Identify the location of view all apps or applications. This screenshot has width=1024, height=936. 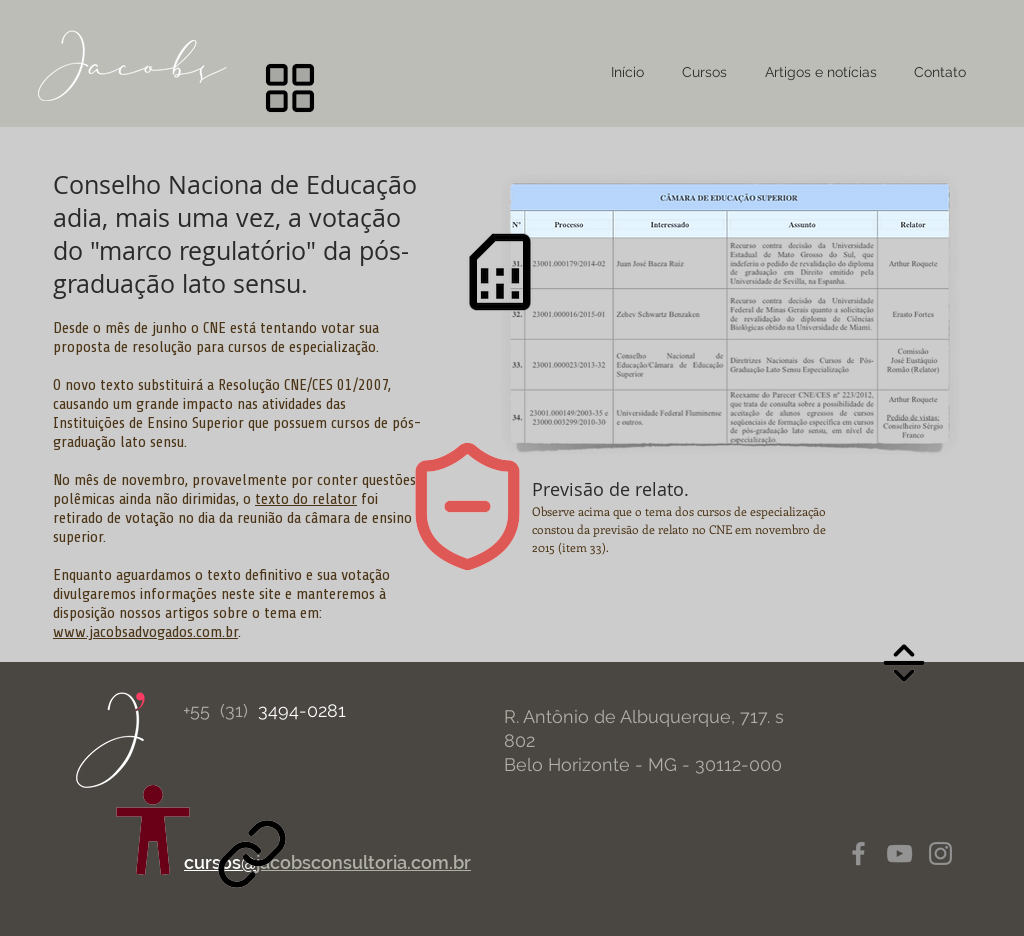
(290, 88).